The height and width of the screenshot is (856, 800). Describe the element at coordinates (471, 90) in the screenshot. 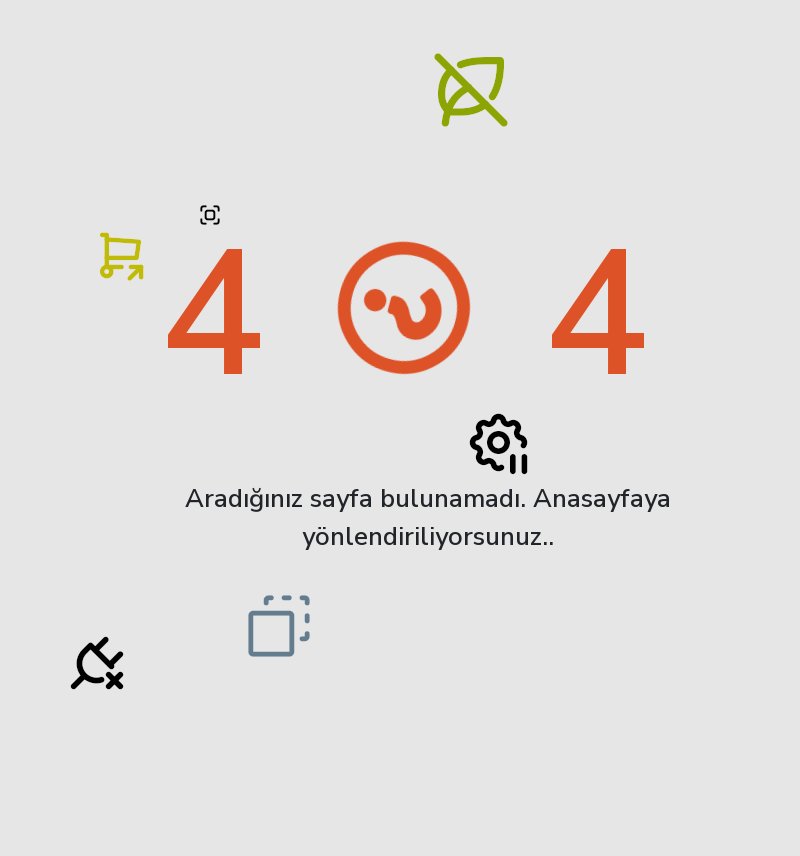

I see `disable eco mode or power saving` at that location.